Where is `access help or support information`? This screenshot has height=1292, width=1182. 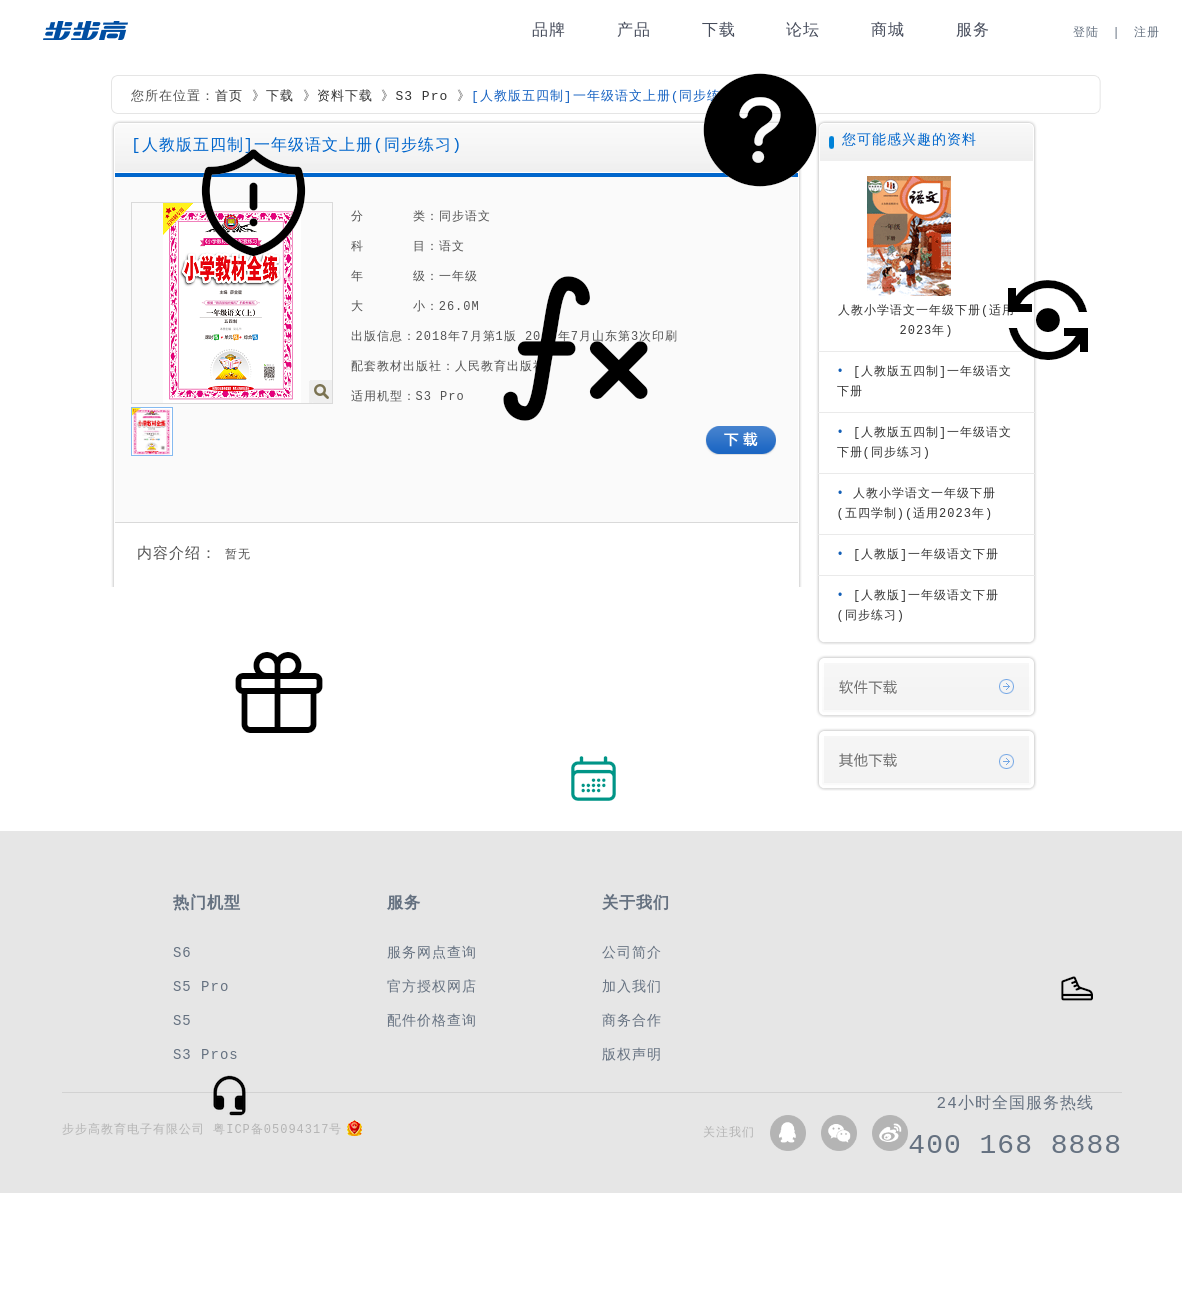 access help or support information is located at coordinates (760, 130).